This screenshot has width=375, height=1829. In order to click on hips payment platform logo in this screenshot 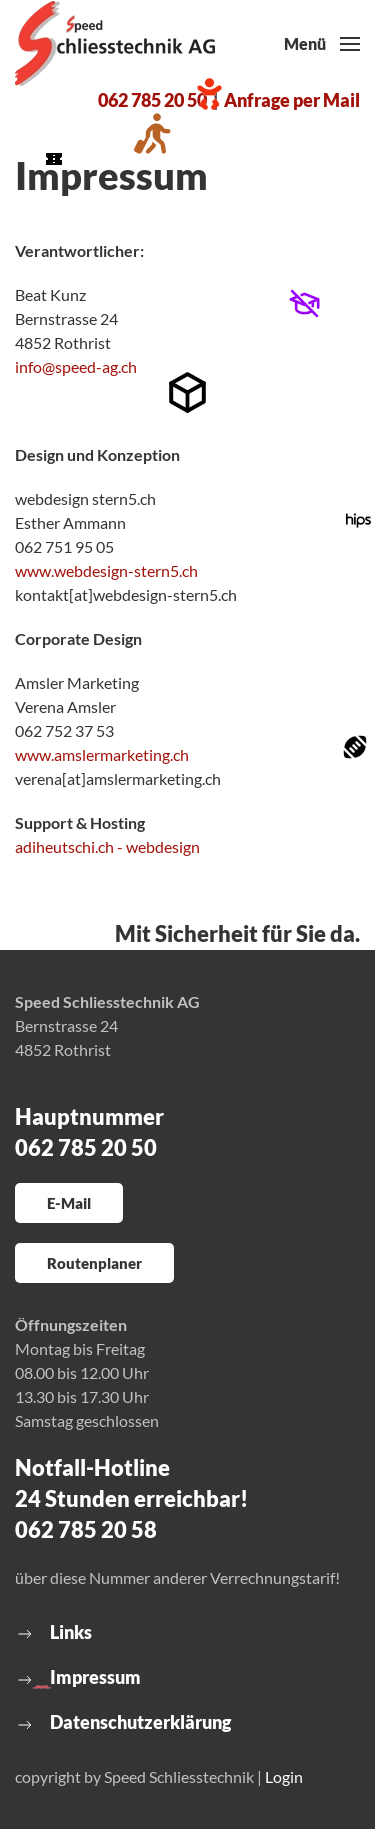, I will do `click(358, 520)`.